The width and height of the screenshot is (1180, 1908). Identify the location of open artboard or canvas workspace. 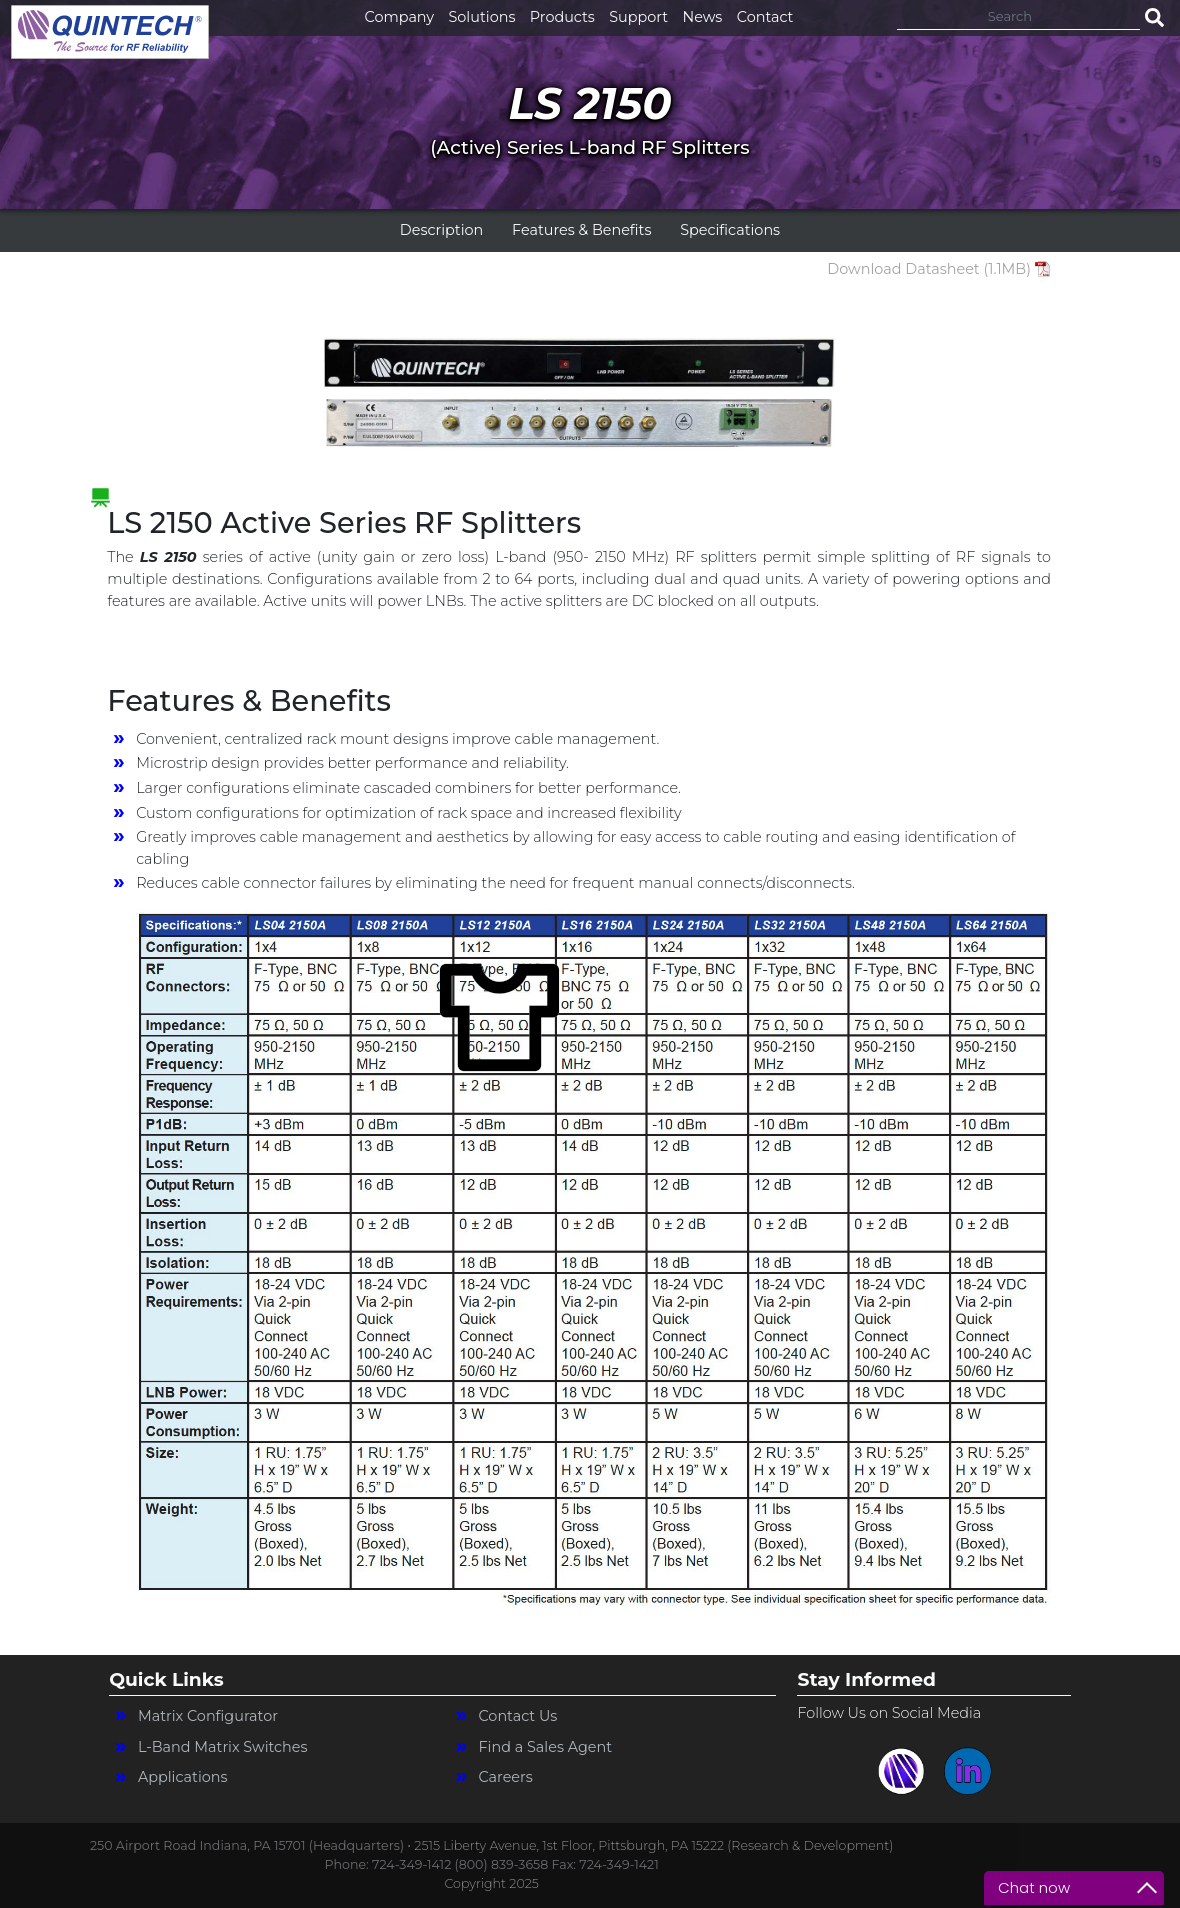
(100, 497).